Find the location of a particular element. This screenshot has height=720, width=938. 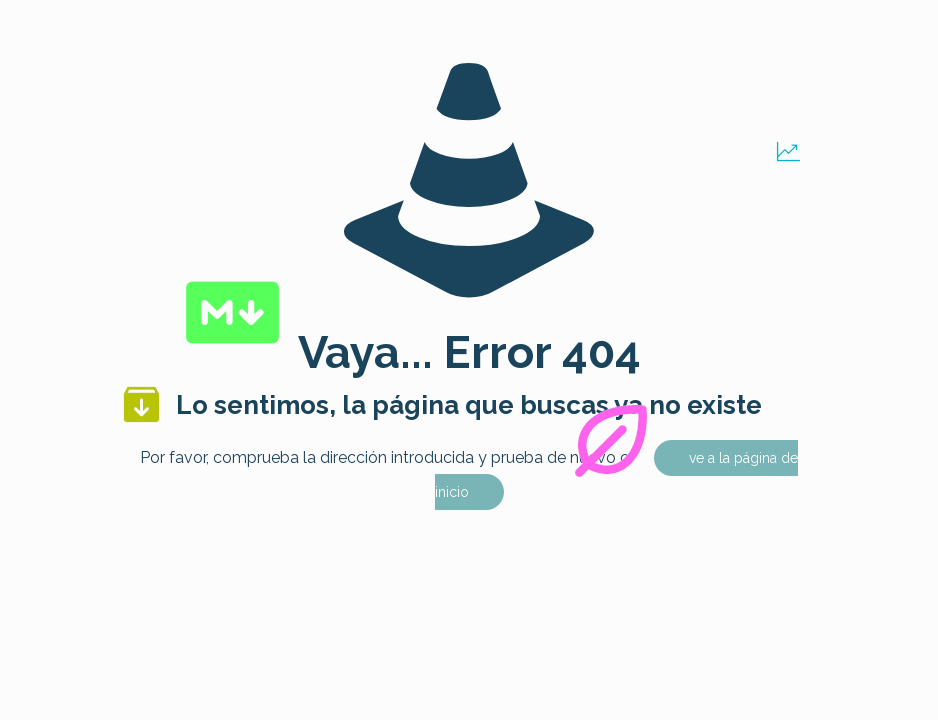

download to storage or archive is located at coordinates (141, 404).